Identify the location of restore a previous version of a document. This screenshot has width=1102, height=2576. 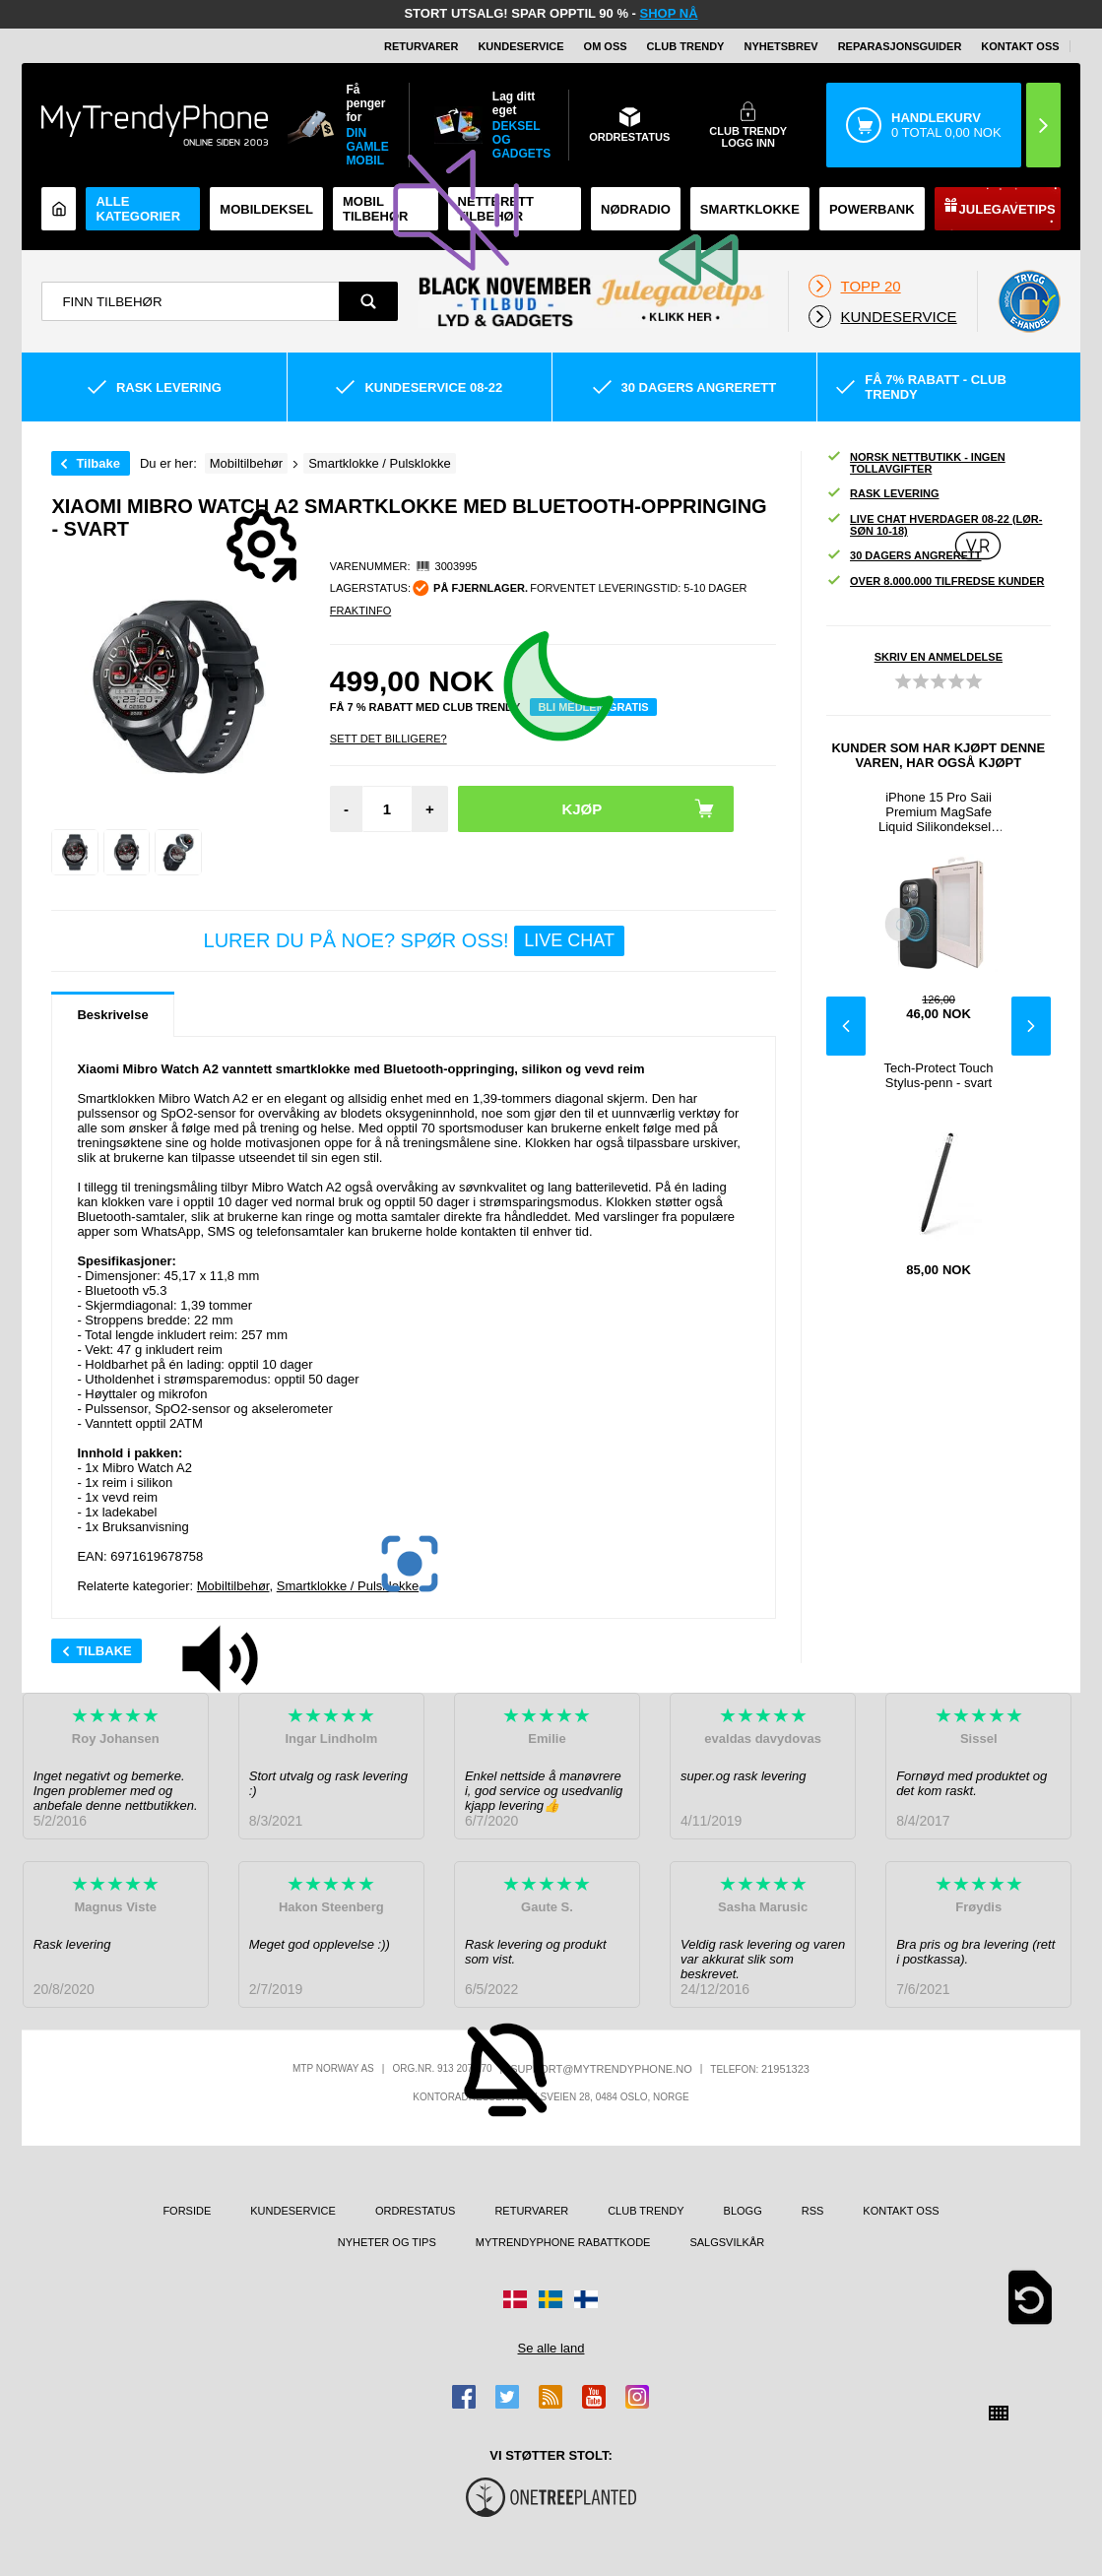
(1030, 2297).